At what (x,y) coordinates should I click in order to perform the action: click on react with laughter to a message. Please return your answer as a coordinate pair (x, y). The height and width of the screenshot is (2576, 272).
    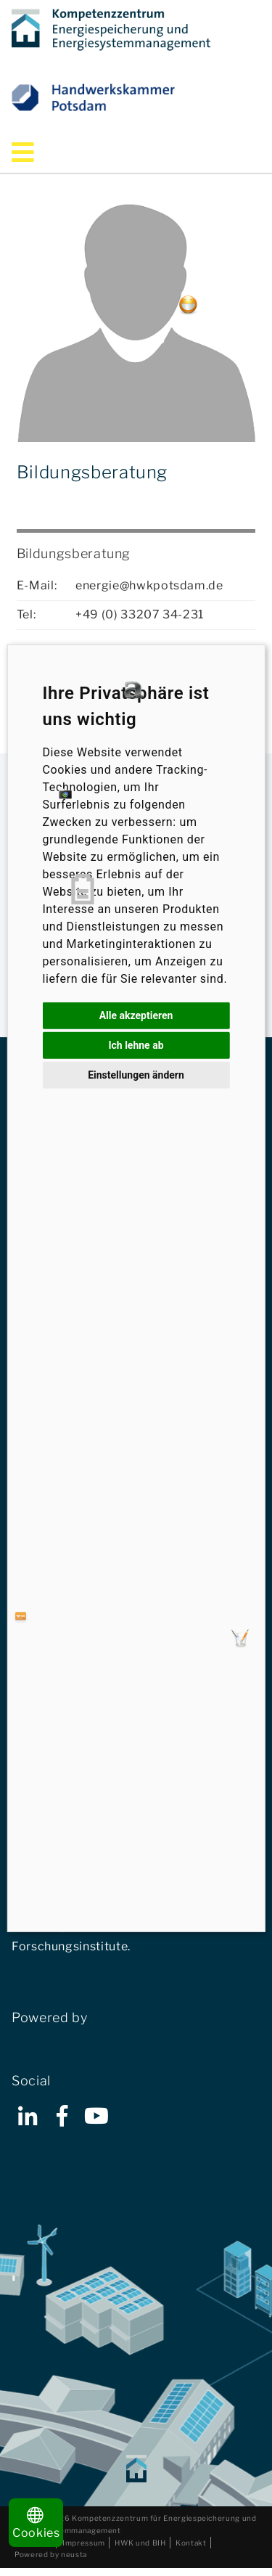
    Looking at the image, I should click on (188, 305).